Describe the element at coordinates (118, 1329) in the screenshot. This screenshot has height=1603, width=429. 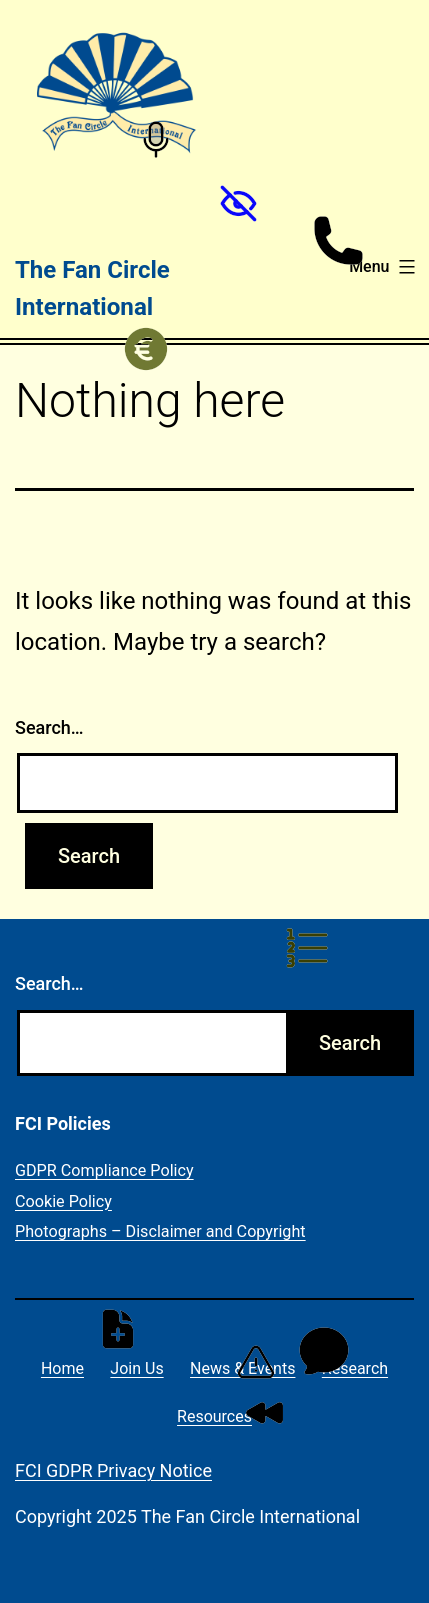
I see `create a new document` at that location.